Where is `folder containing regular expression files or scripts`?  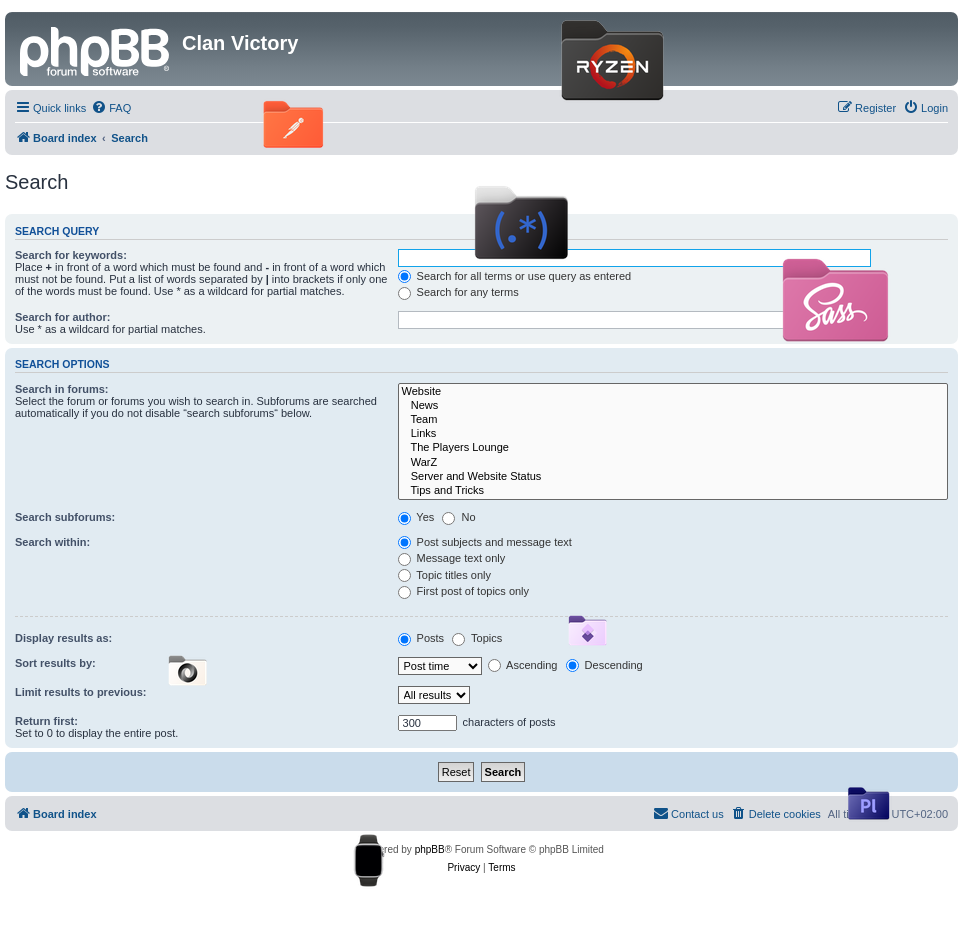
folder containing regular expression files or scripts is located at coordinates (521, 225).